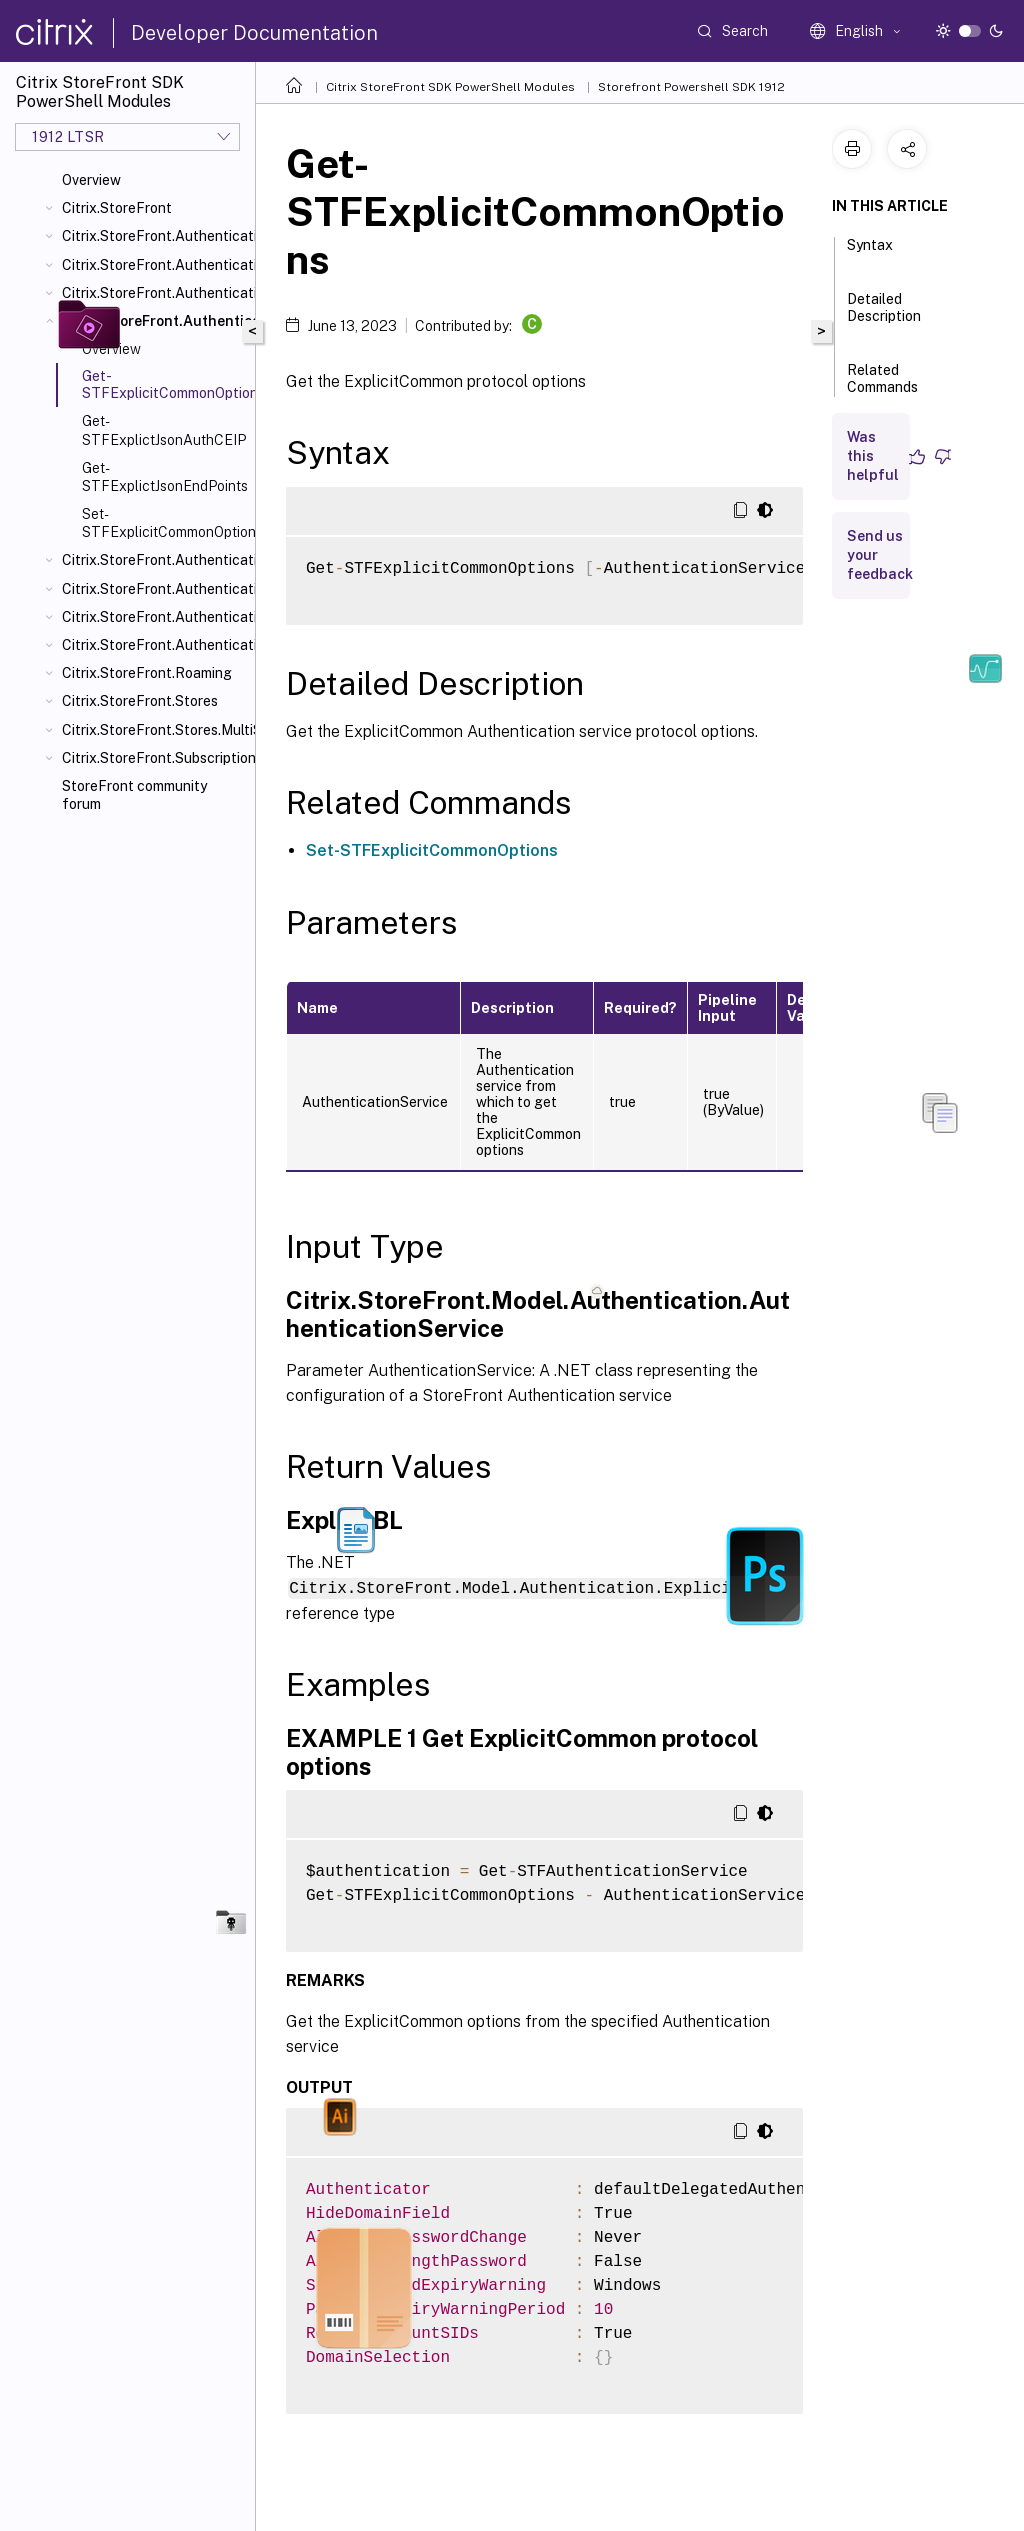 This screenshot has width=1024, height=2531. What do you see at coordinates (765, 1576) in the screenshot?
I see `adobe photoshop file type indicator` at bounding box center [765, 1576].